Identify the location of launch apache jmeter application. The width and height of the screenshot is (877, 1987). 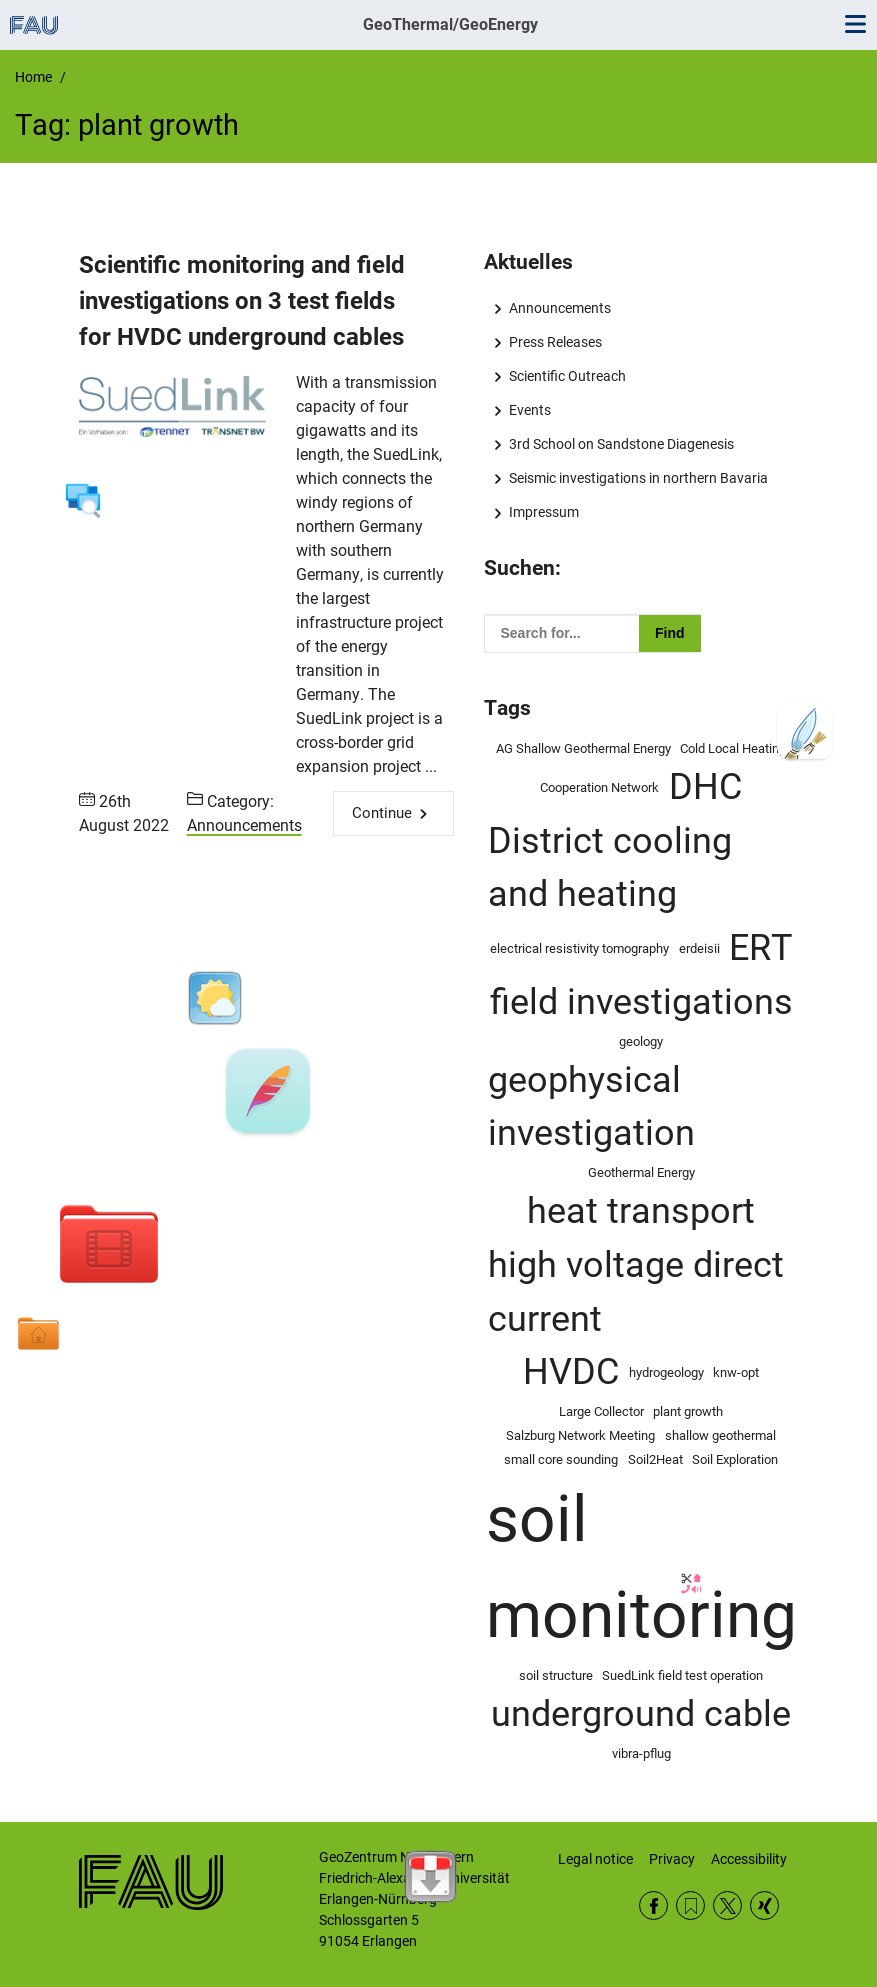
(268, 1091).